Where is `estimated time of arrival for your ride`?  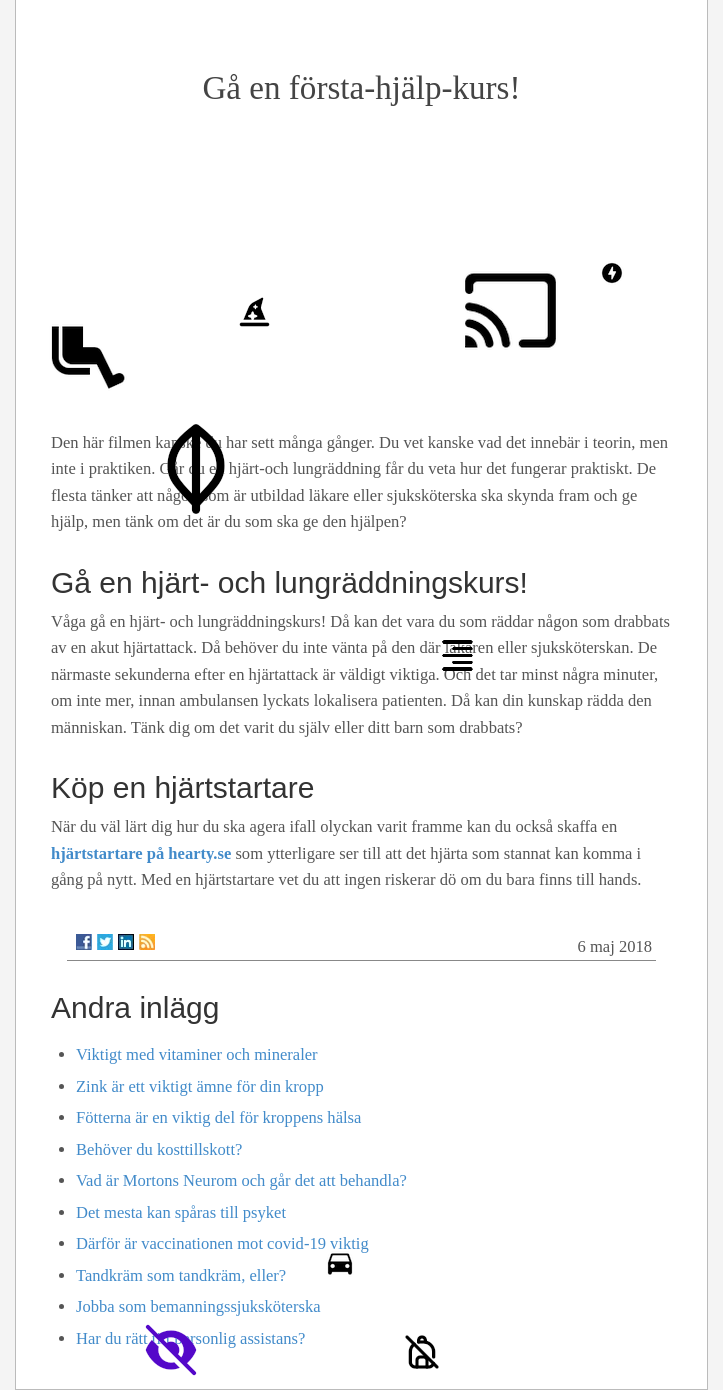 estimated time of arrival for your ride is located at coordinates (340, 1264).